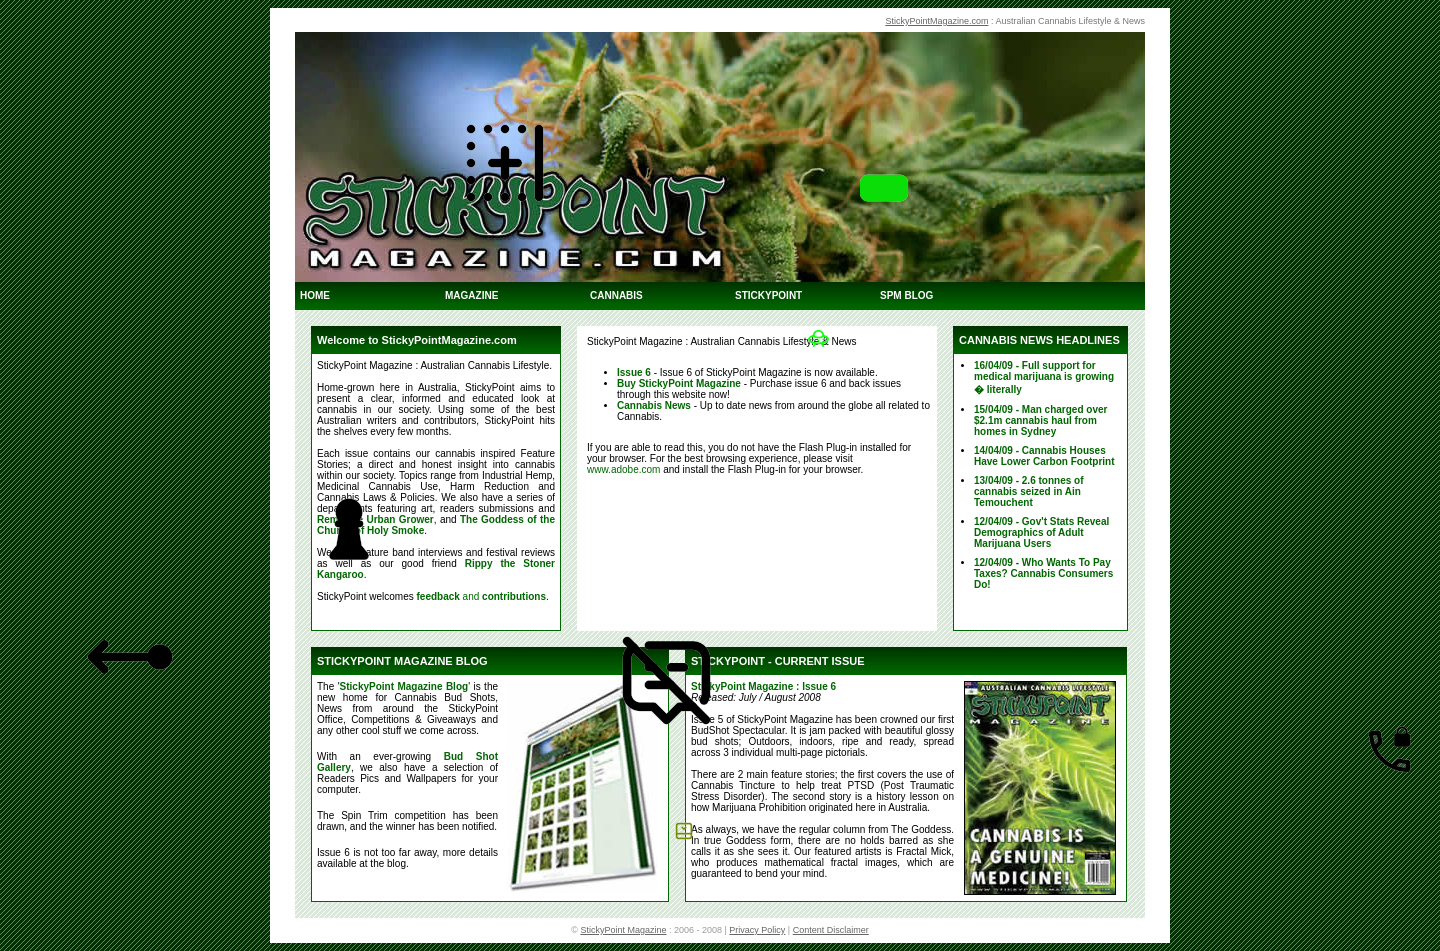 This screenshot has height=951, width=1440. What do you see at coordinates (818, 338) in the screenshot?
I see `access sci-fi or space-themed content` at bounding box center [818, 338].